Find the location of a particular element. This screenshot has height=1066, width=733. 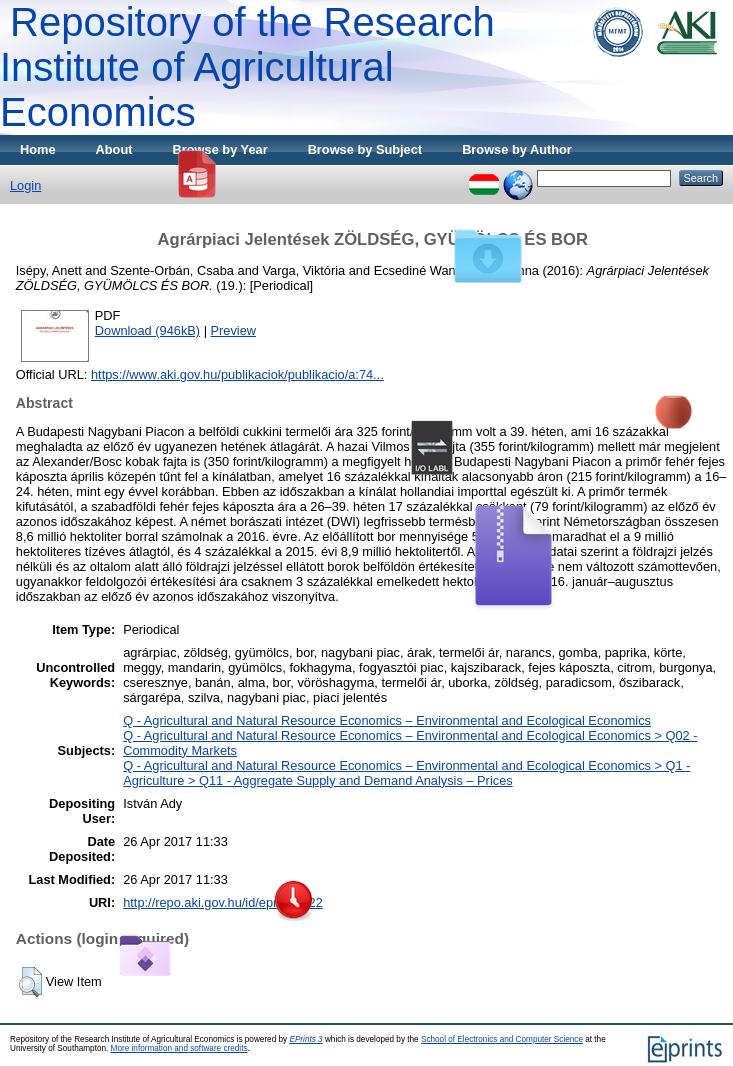

open microsoft finance documents folder is located at coordinates (145, 957).